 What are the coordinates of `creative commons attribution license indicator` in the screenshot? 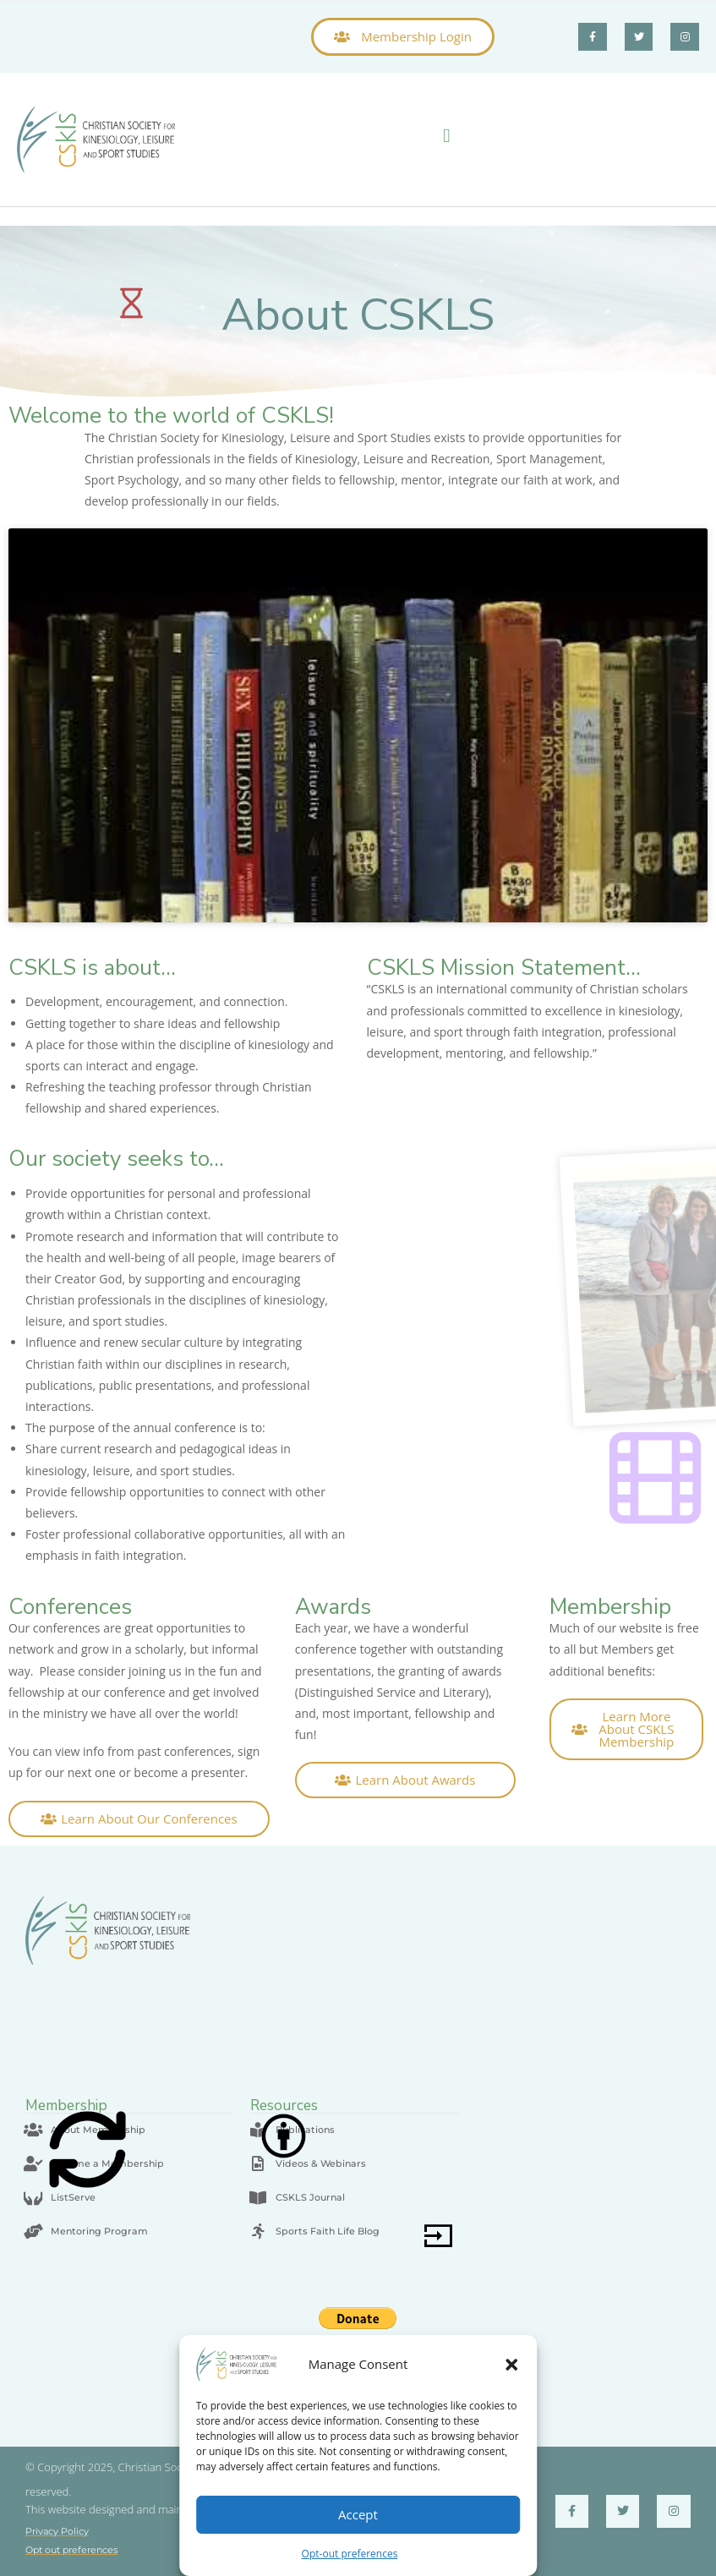 It's located at (283, 2136).